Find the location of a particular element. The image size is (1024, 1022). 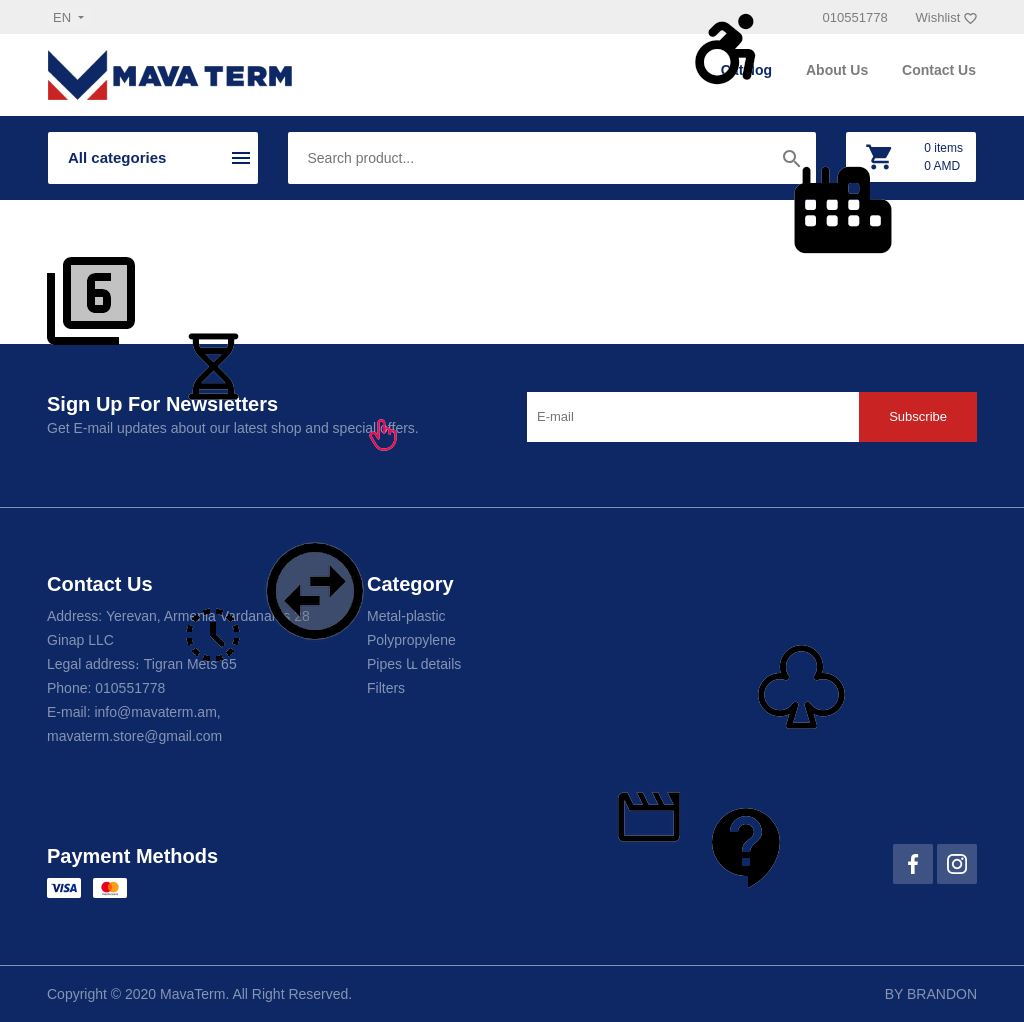

view city or urban location is located at coordinates (843, 210).